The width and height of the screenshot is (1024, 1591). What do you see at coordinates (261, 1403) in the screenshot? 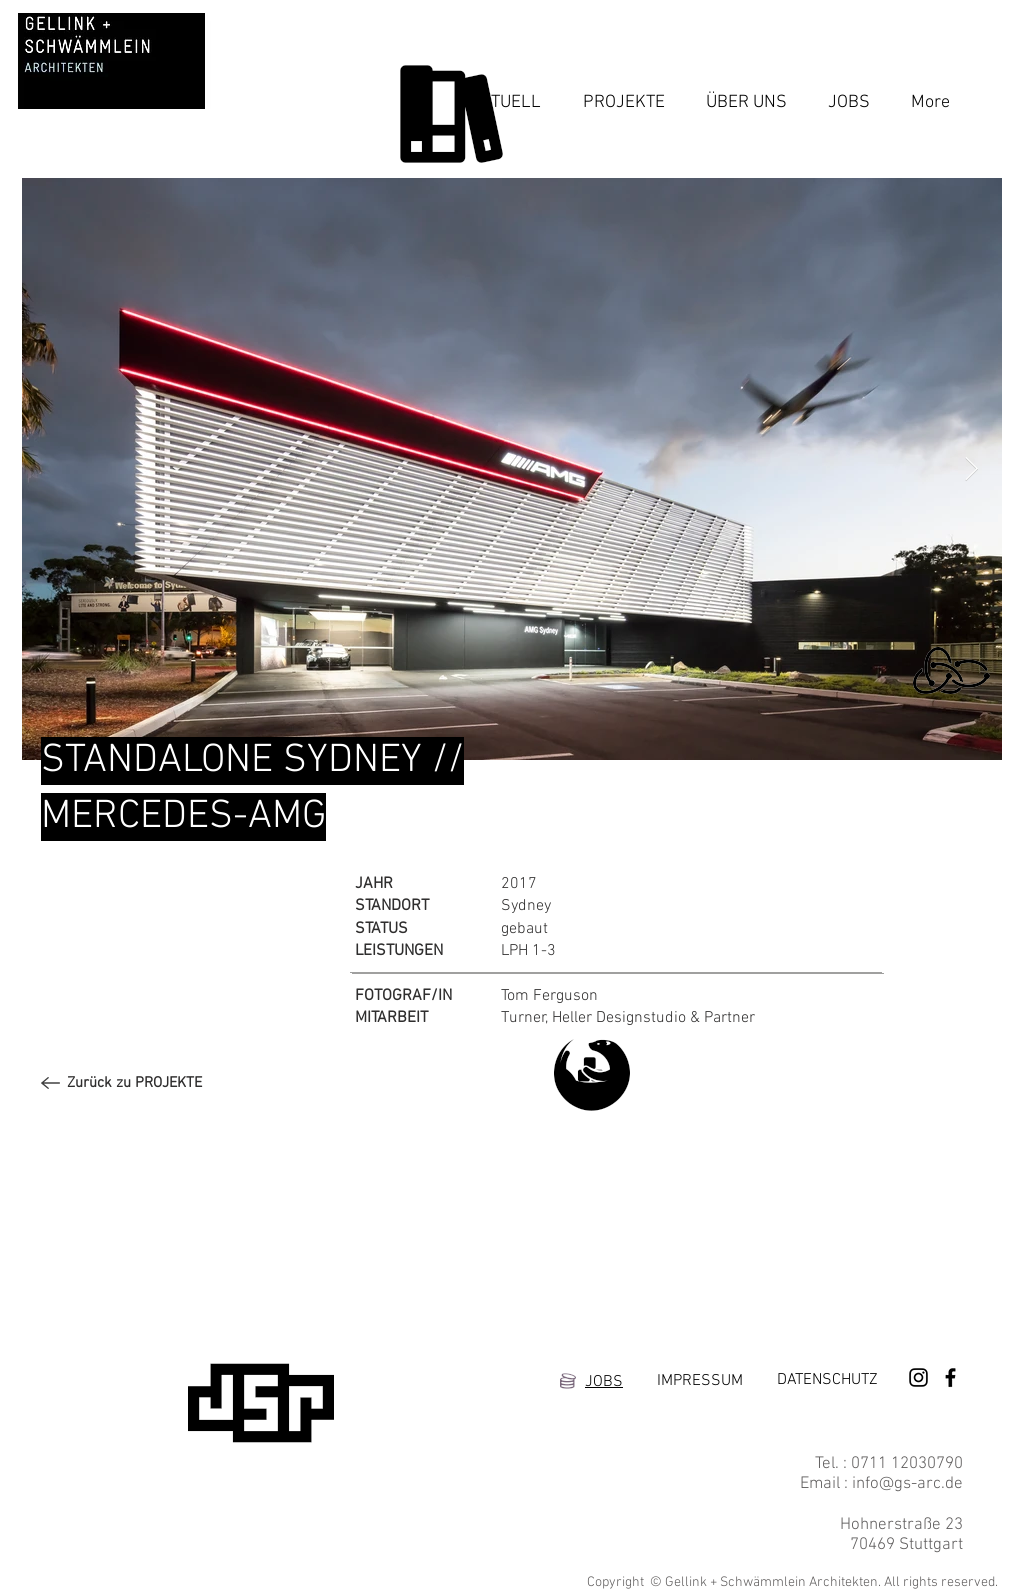
I see `jsr (javascript registry) logo` at bounding box center [261, 1403].